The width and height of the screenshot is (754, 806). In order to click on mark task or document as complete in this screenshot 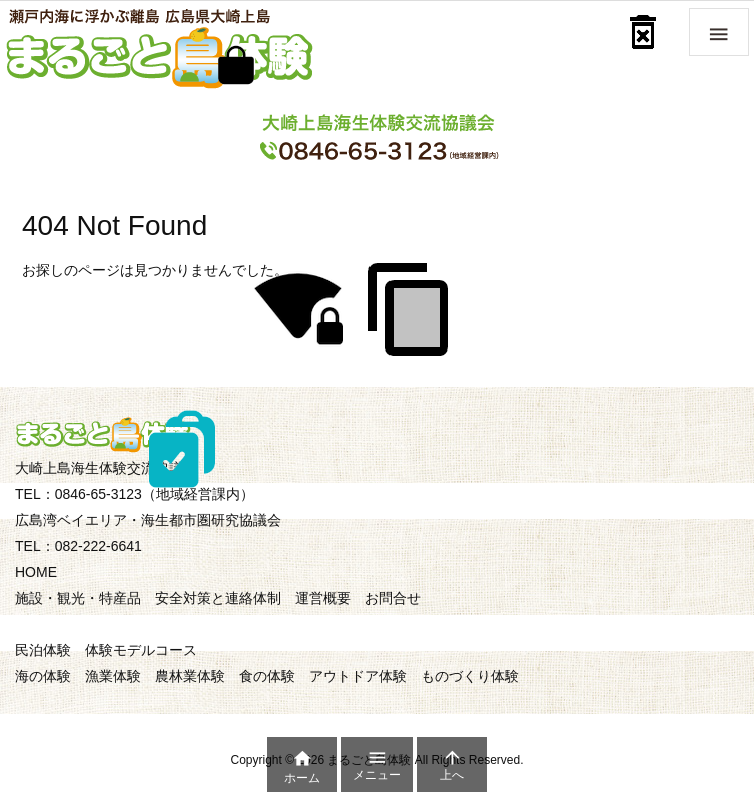, I will do `click(182, 449)`.